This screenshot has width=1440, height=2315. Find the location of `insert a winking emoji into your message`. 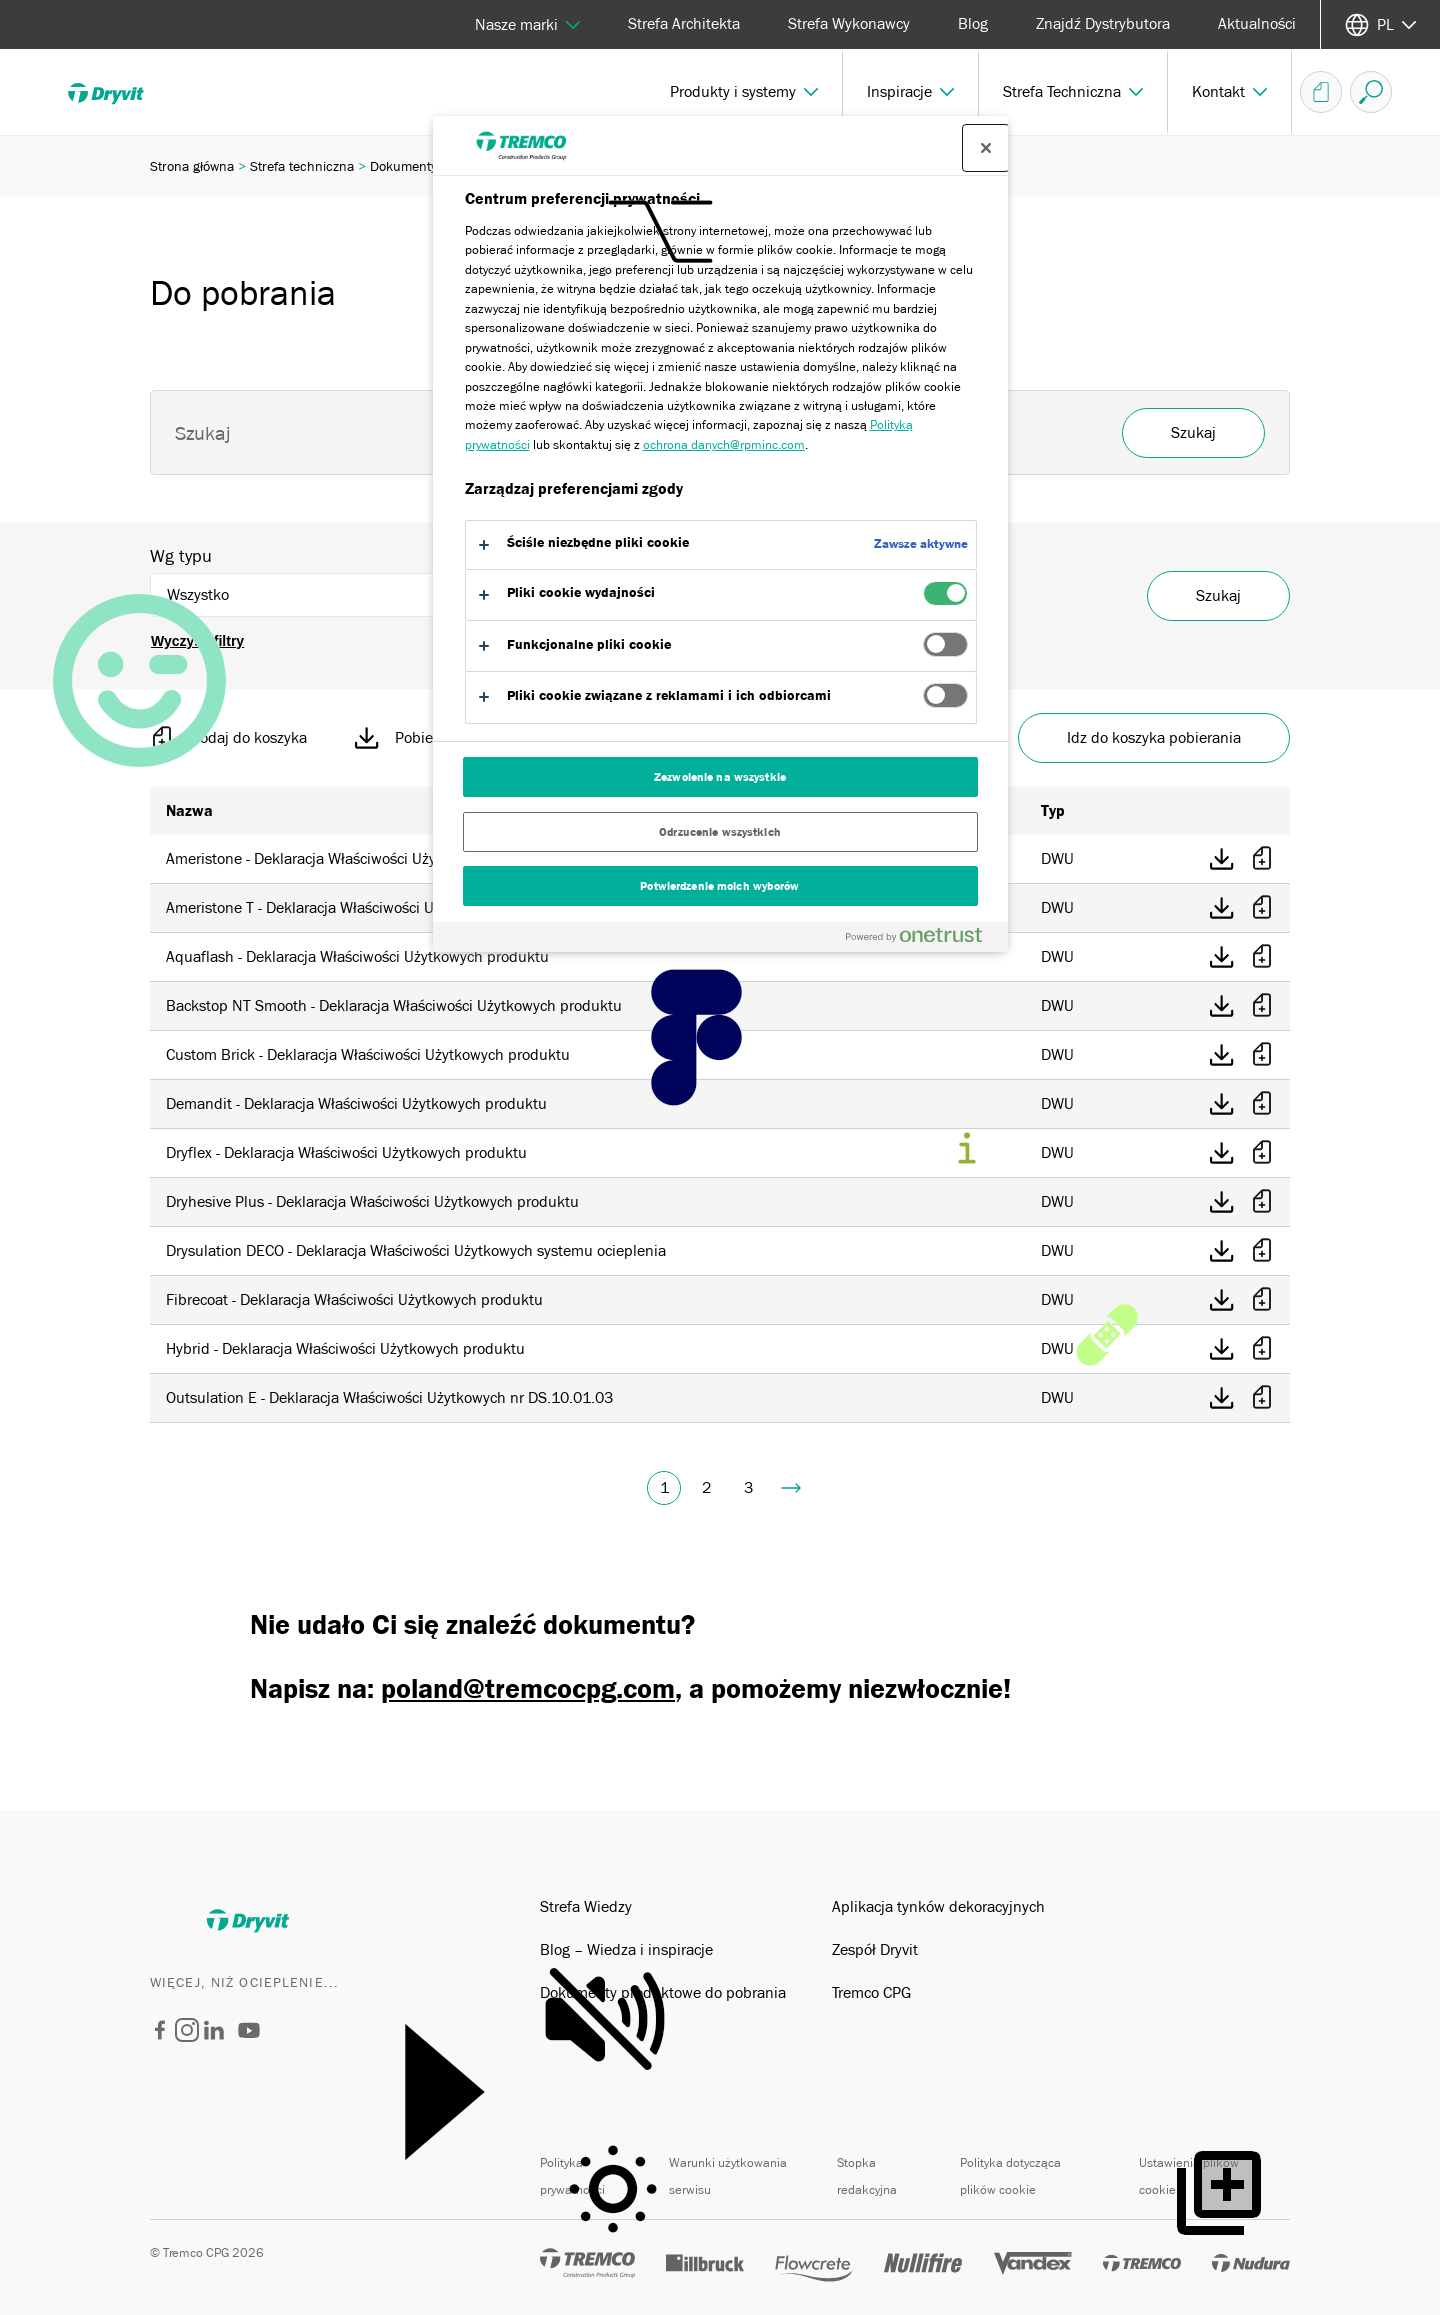

insert a winking emoji into your message is located at coordinates (139, 680).